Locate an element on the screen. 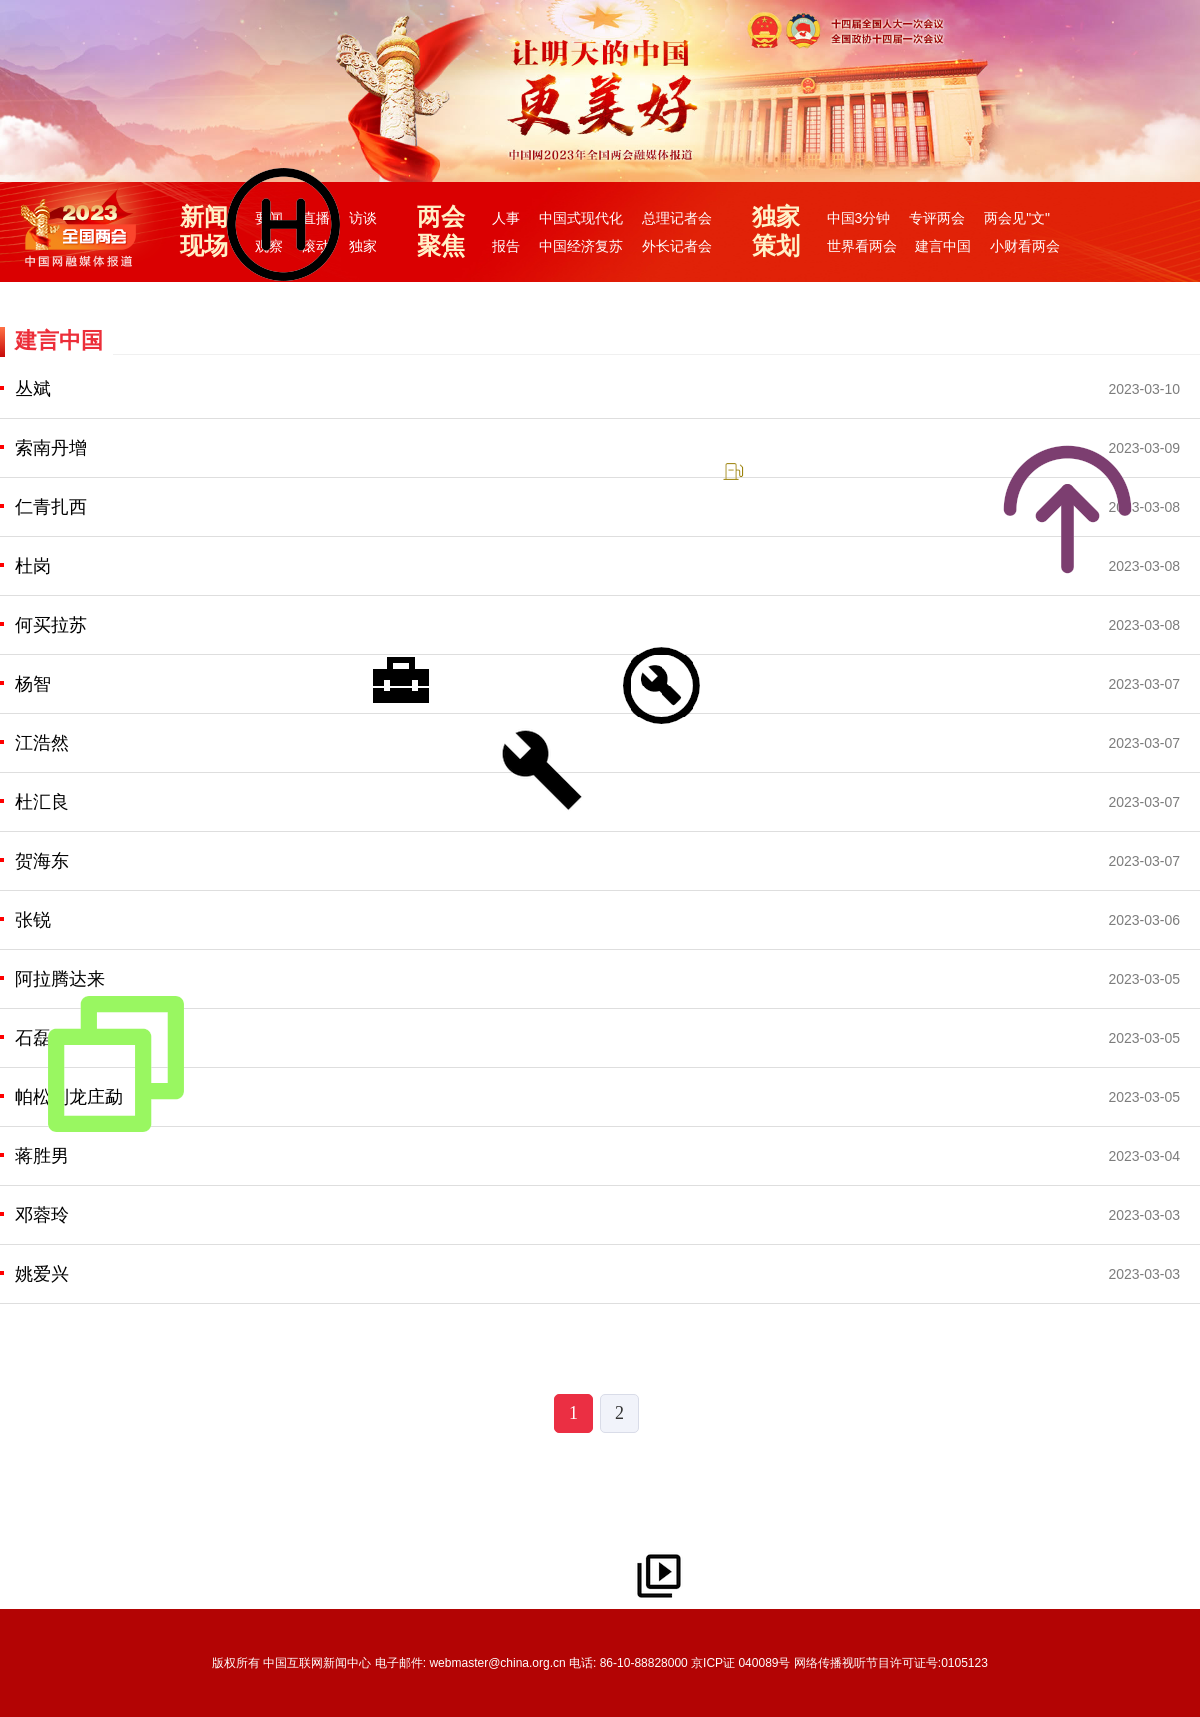 Image resolution: width=1200 pixels, height=1717 pixels. hospital or helipad location marker is located at coordinates (283, 224).